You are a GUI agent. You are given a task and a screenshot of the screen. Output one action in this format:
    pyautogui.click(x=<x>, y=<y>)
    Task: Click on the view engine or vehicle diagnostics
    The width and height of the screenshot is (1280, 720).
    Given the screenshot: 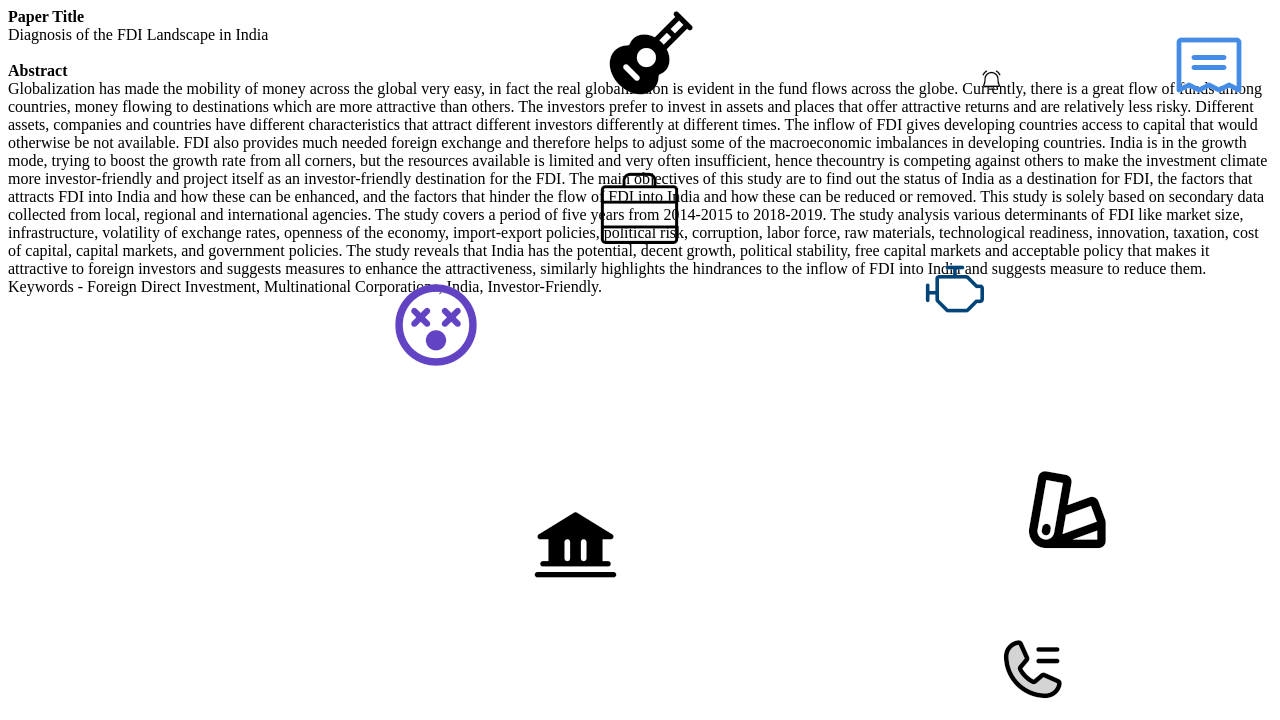 What is the action you would take?
    pyautogui.click(x=954, y=290)
    